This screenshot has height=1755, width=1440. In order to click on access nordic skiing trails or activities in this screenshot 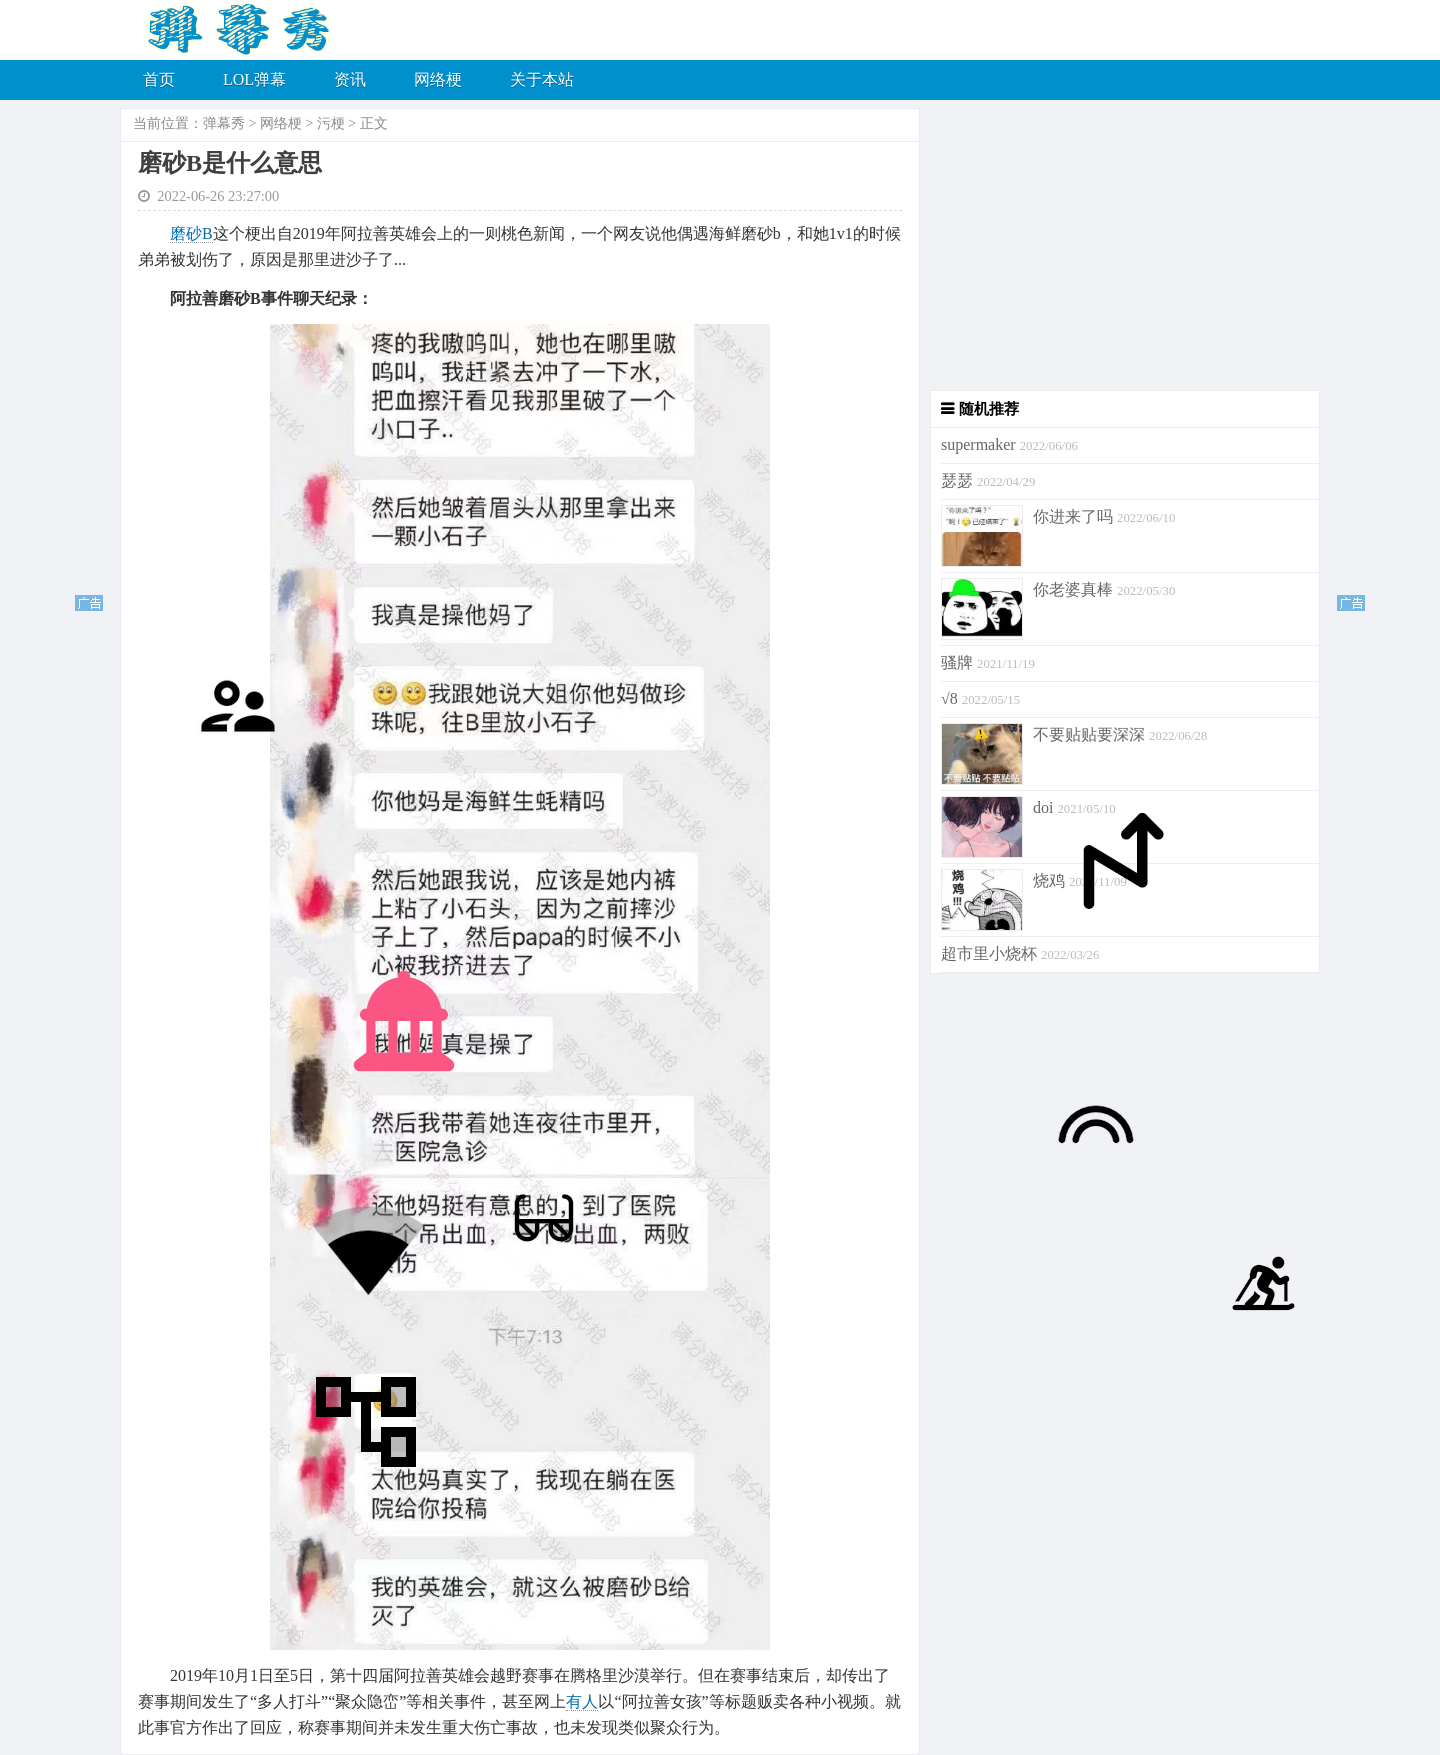, I will do `click(1263, 1282)`.